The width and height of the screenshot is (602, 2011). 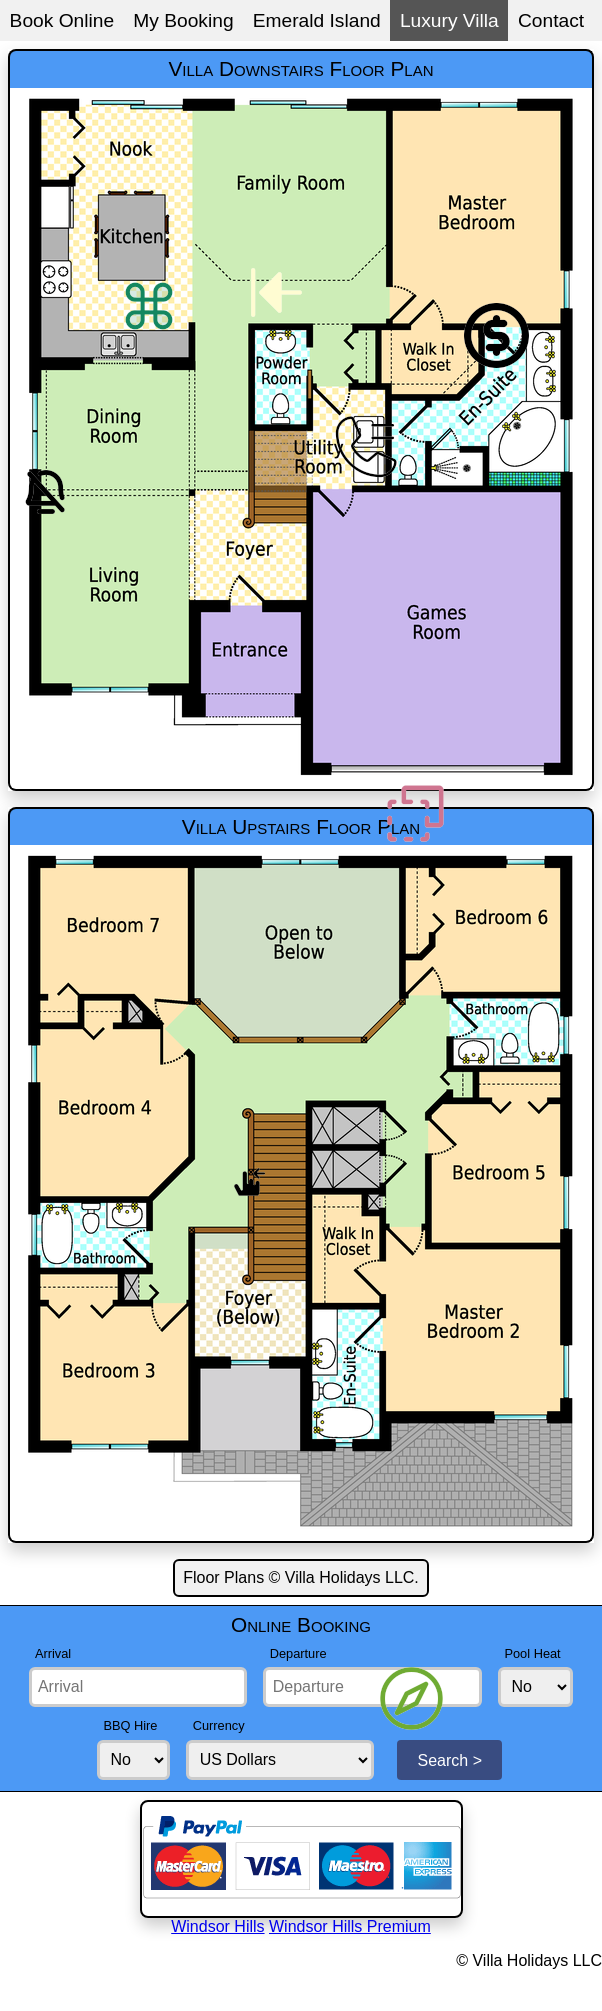 I want to click on execute a keyboard command shortcut, so click(x=149, y=306).